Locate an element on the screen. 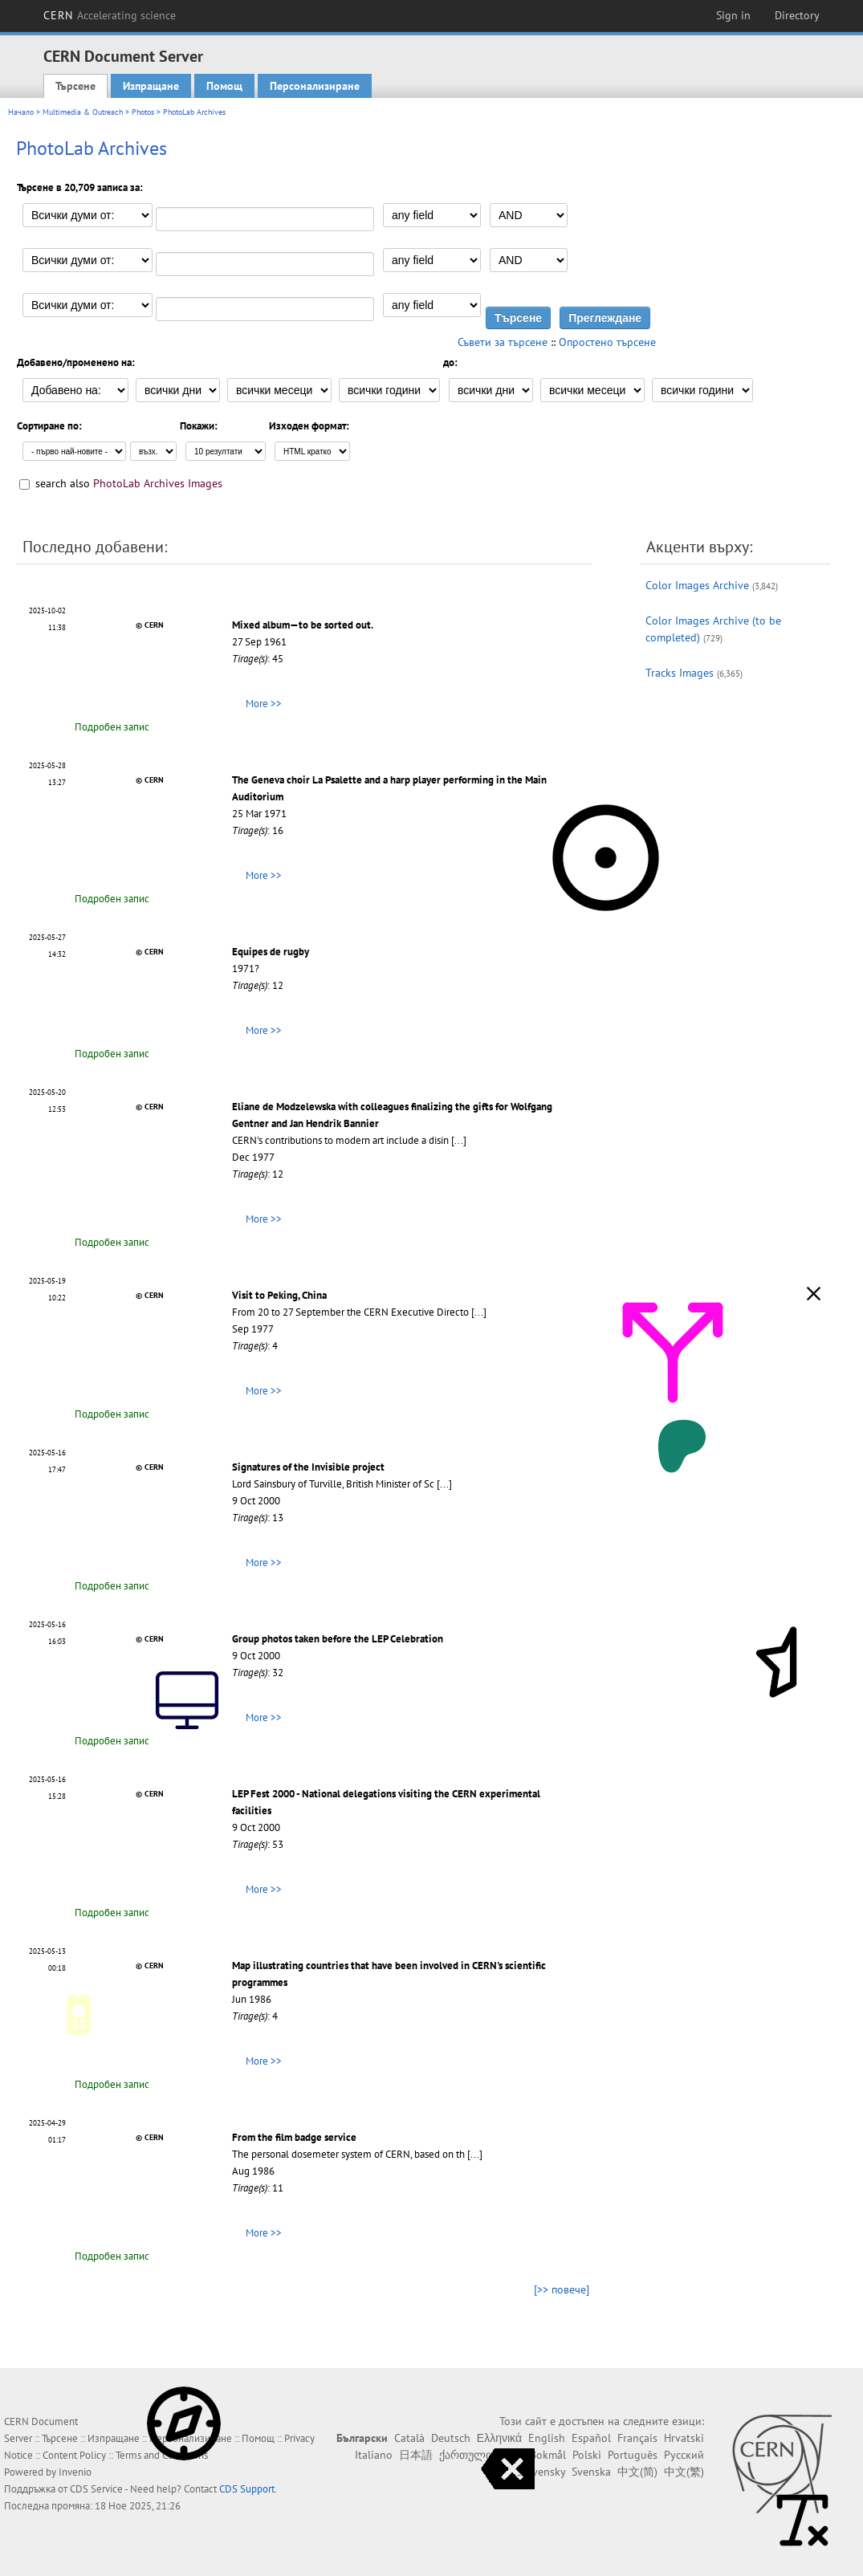 The image size is (863, 2576). access navigation or direction features is located at coordinates (184, 2423).